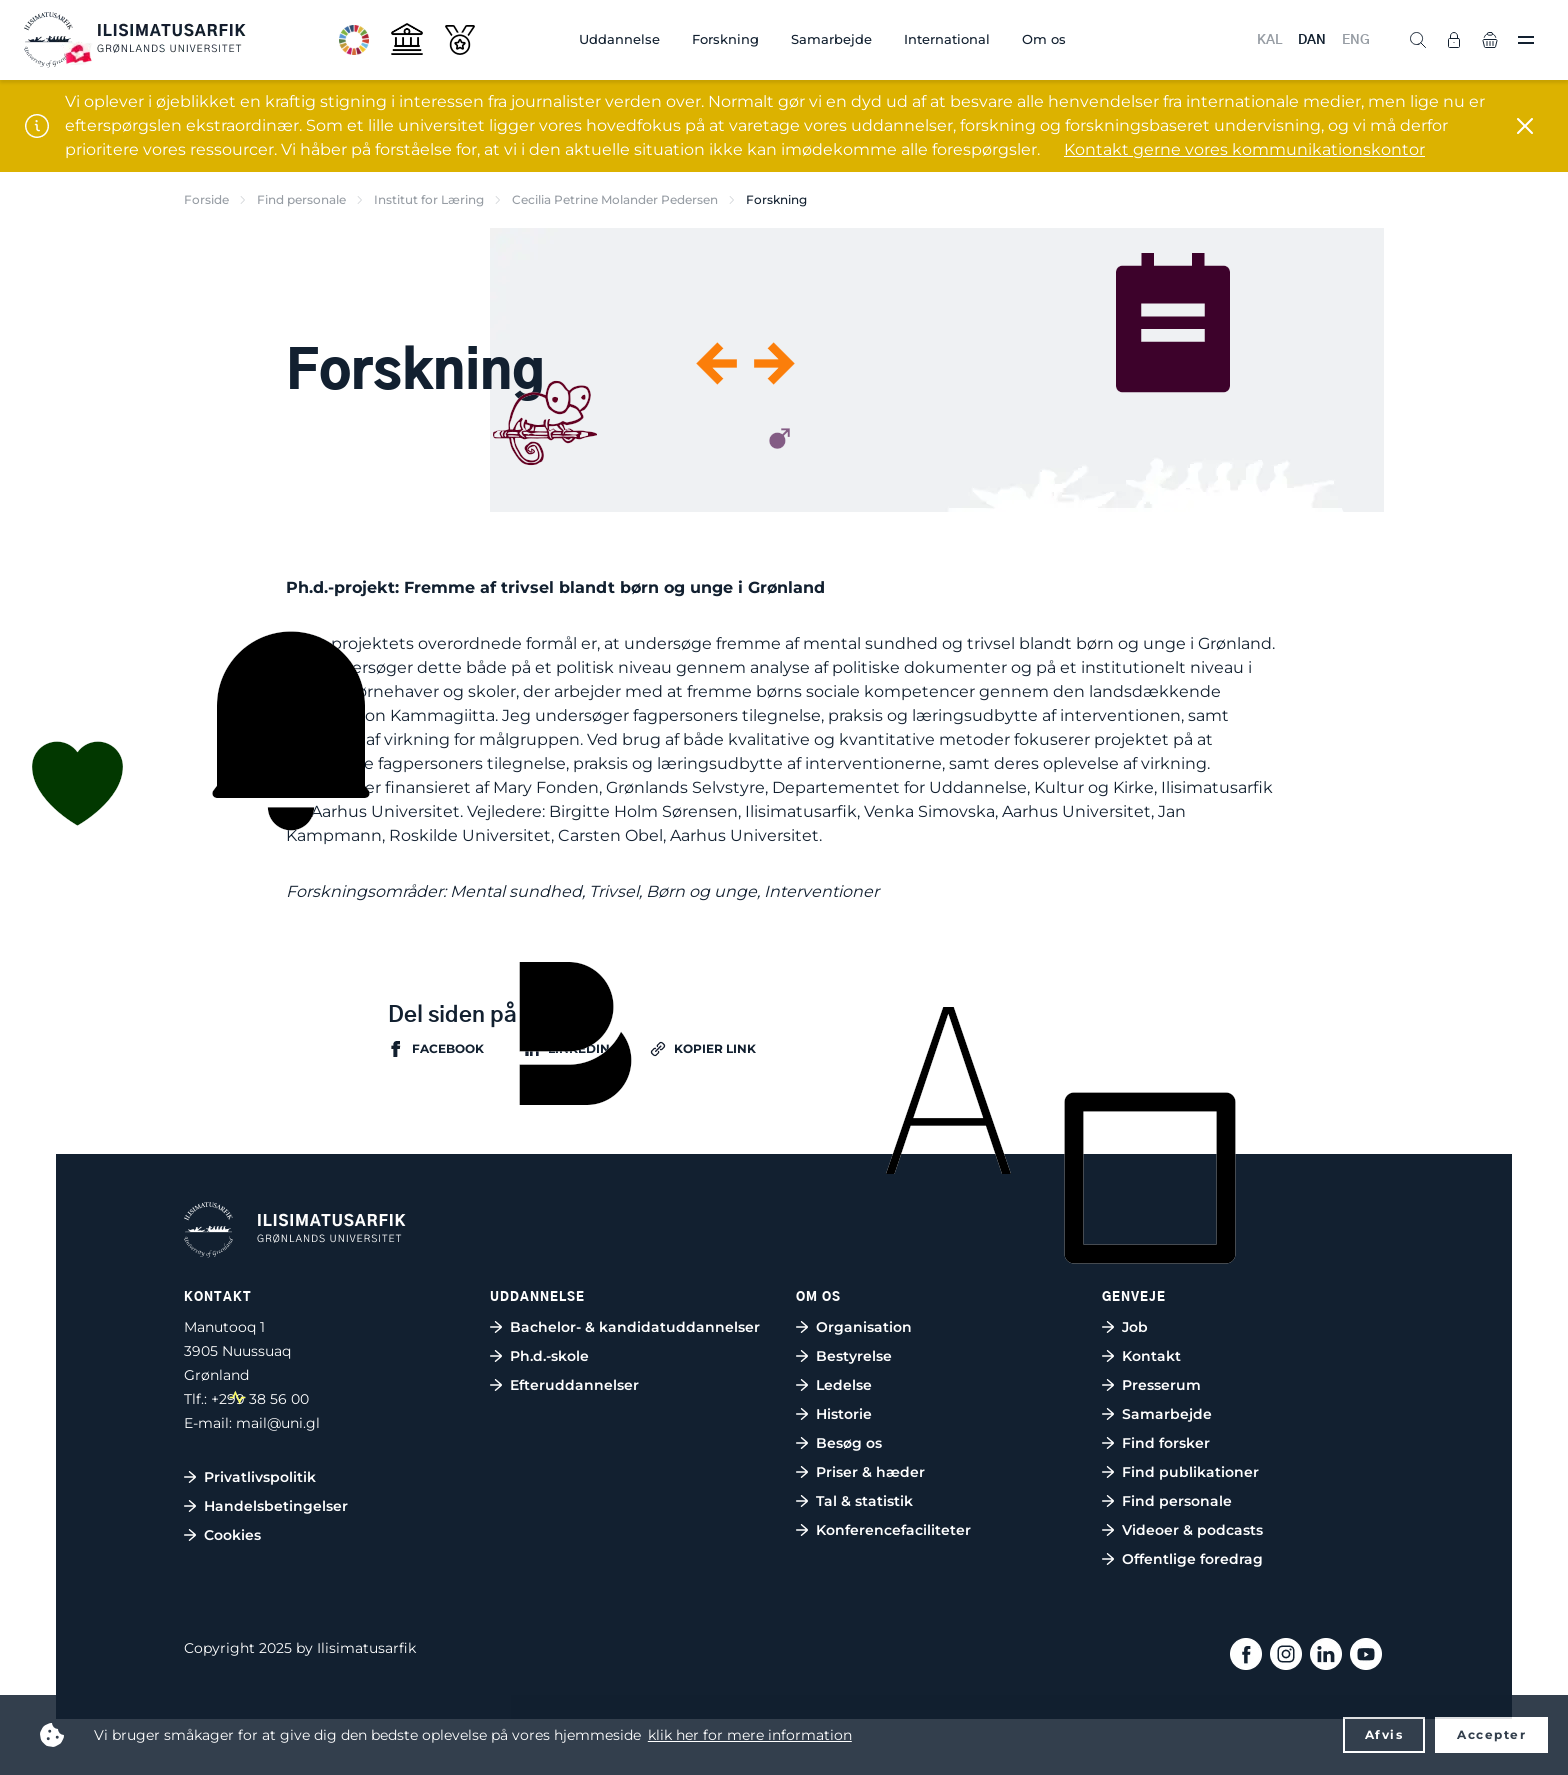 The width and height of the screenshot is (1568, 1775). Describe the element at coordinates (77, 782) in the screenshot. I see `add to favorites` at that location.